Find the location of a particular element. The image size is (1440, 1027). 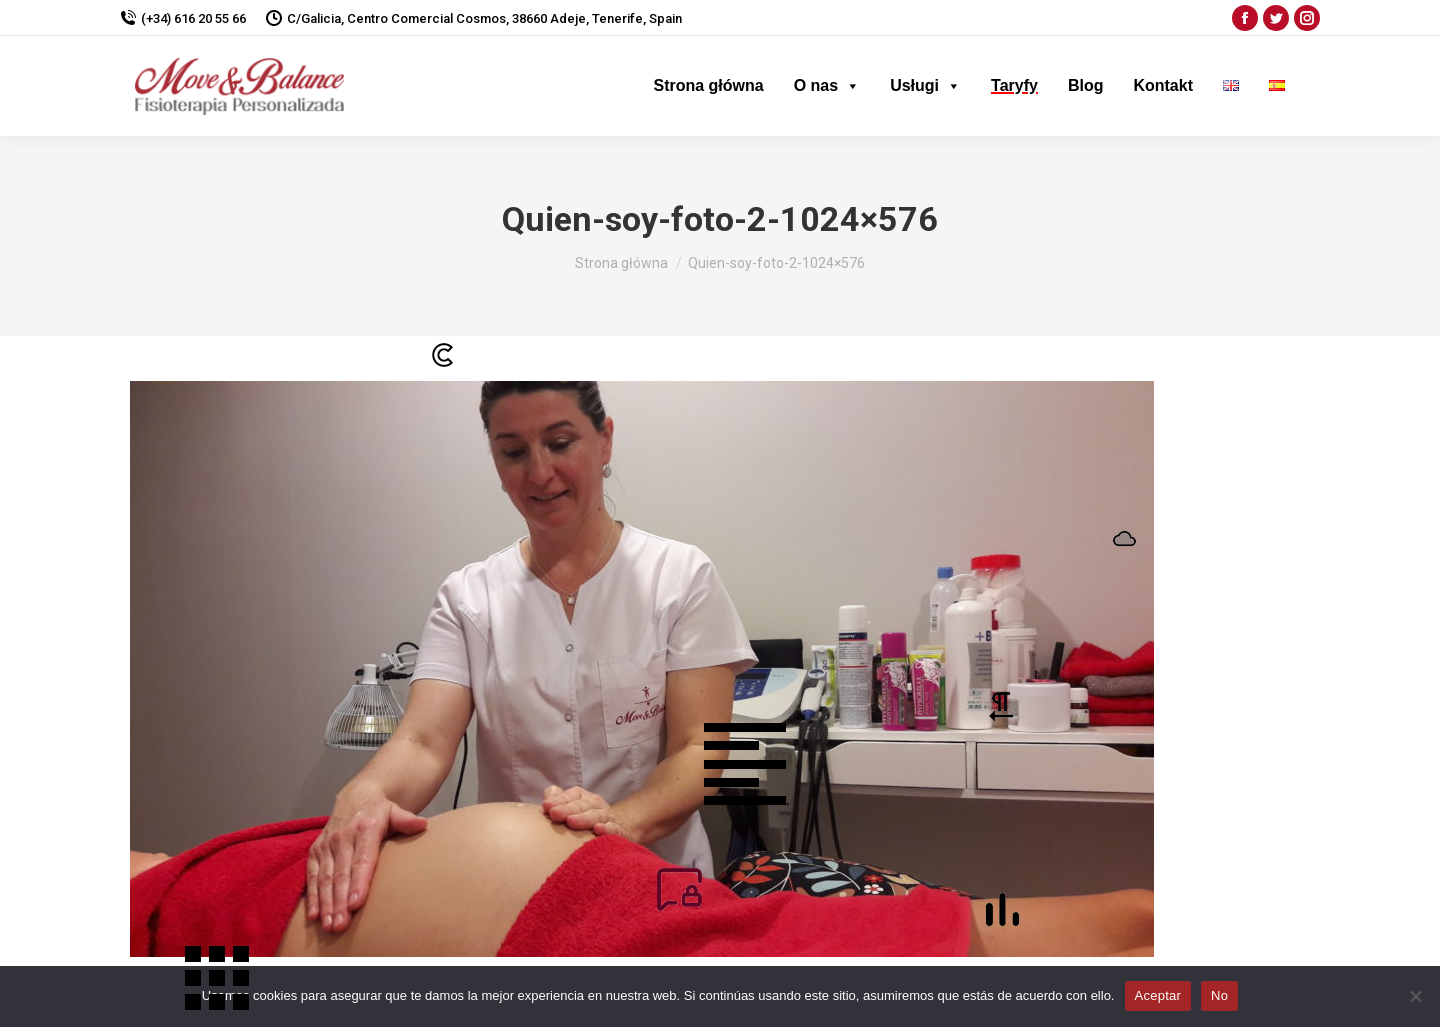

align text to the left is located at coordinates (745, 764).